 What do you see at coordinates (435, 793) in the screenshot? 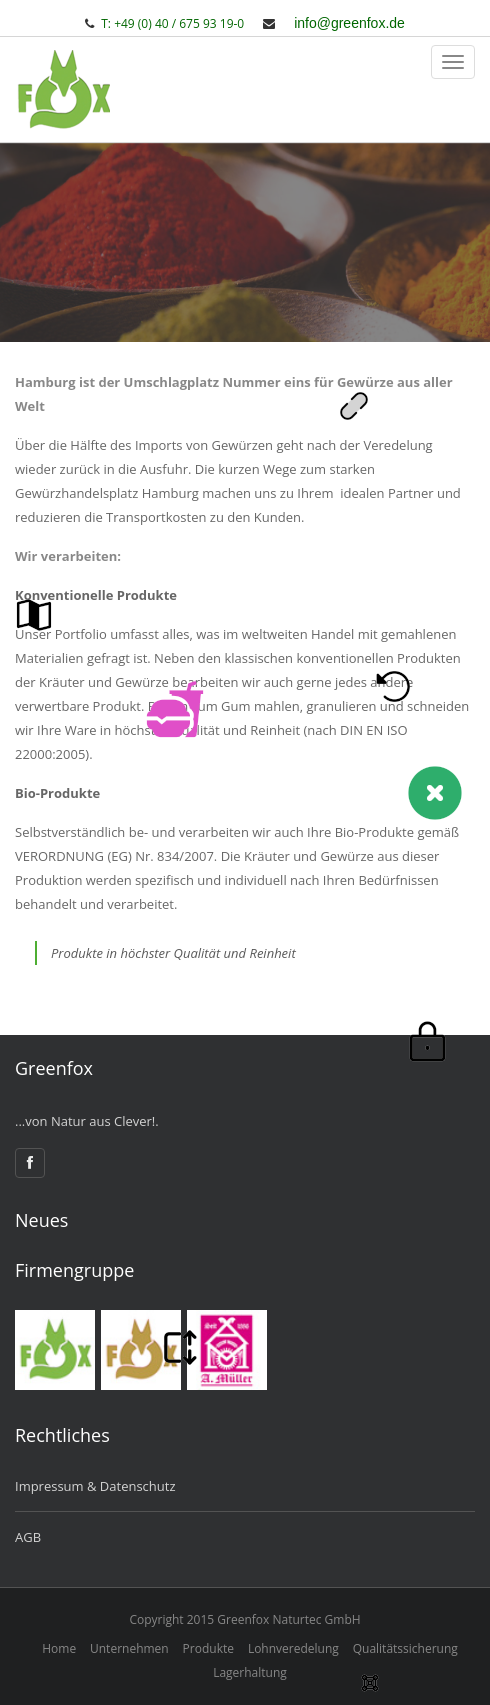
I see `close or dismiss a dialog` at bounding box center [435, 793].